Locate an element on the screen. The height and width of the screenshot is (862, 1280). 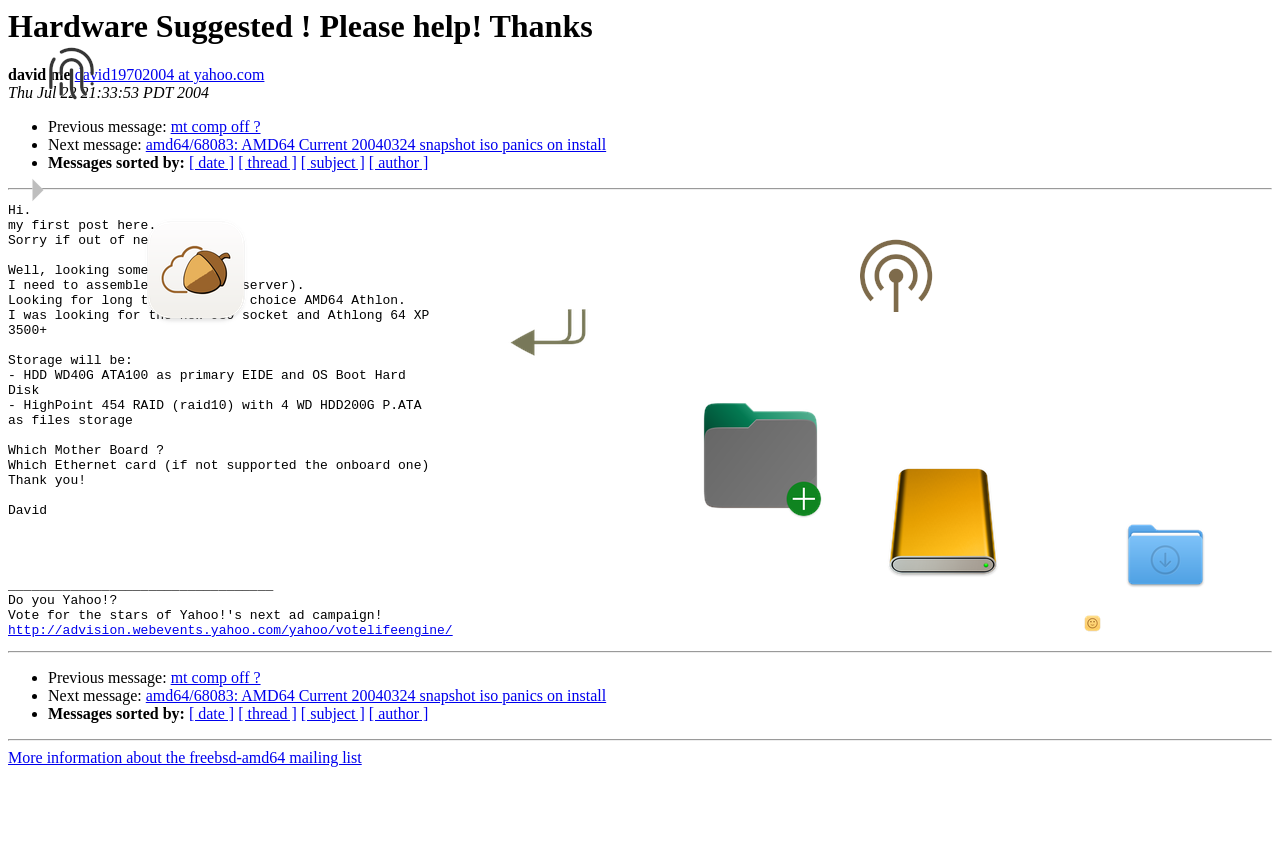
open your downloads folder is located at coordinates (1165, 554).